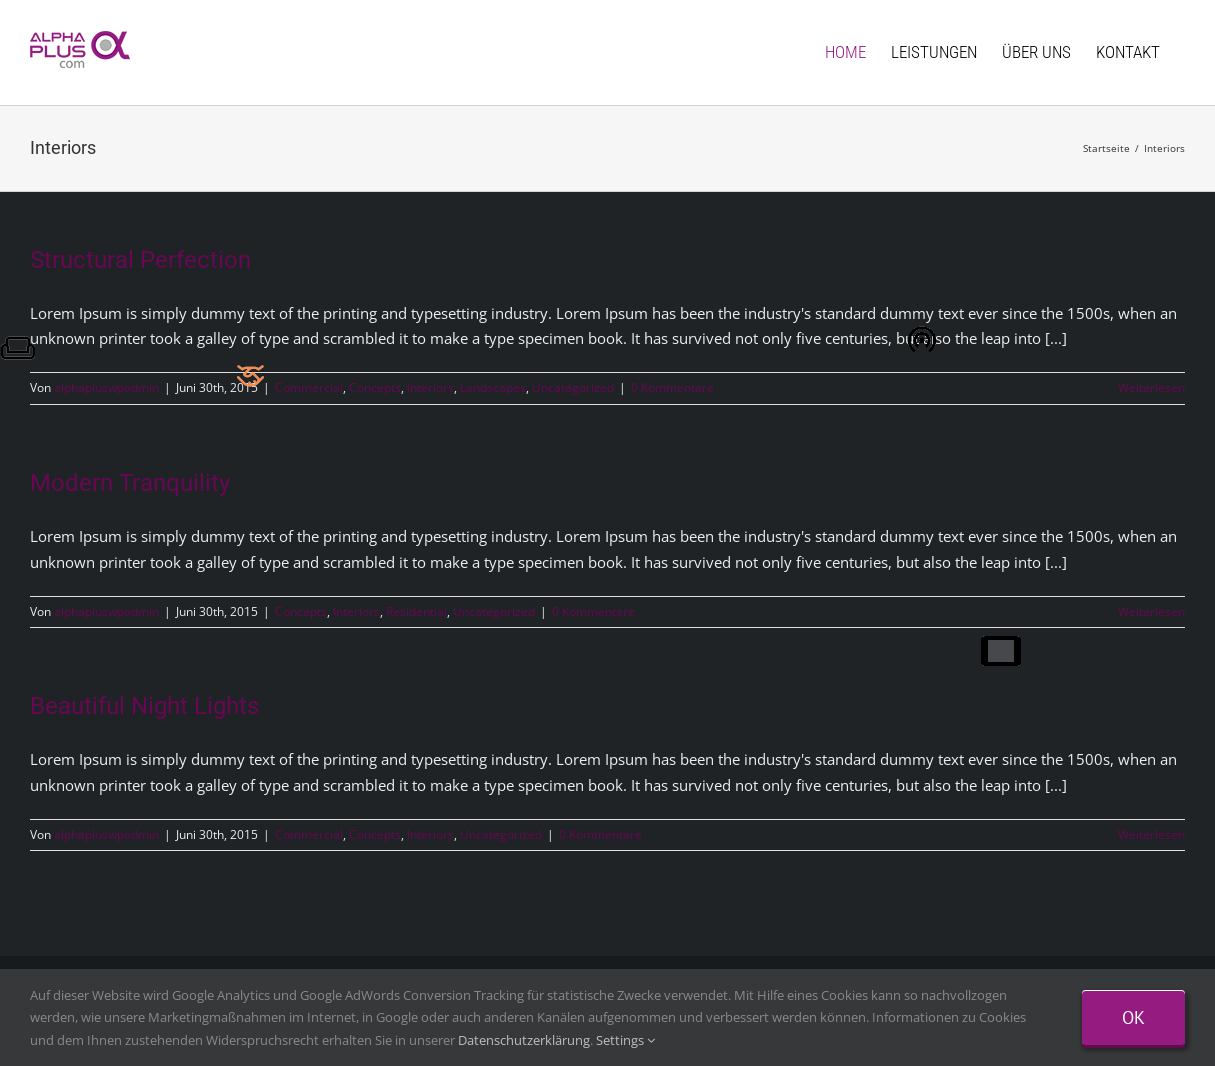 The image size is (1215, 1066). What do you see at coordinates (250, 375) in the screenshot?
I see `indicates a partnership or collaboration` at bounding box center [250, 375].